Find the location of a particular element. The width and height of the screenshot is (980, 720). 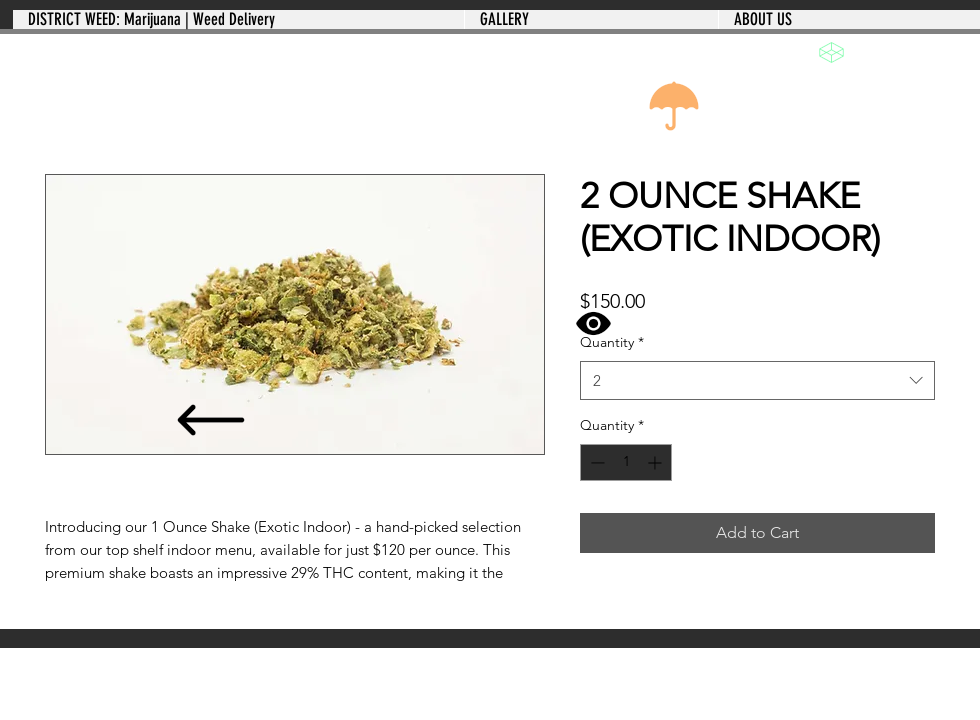

go back to the previous page is located at coordinates (211, 420).